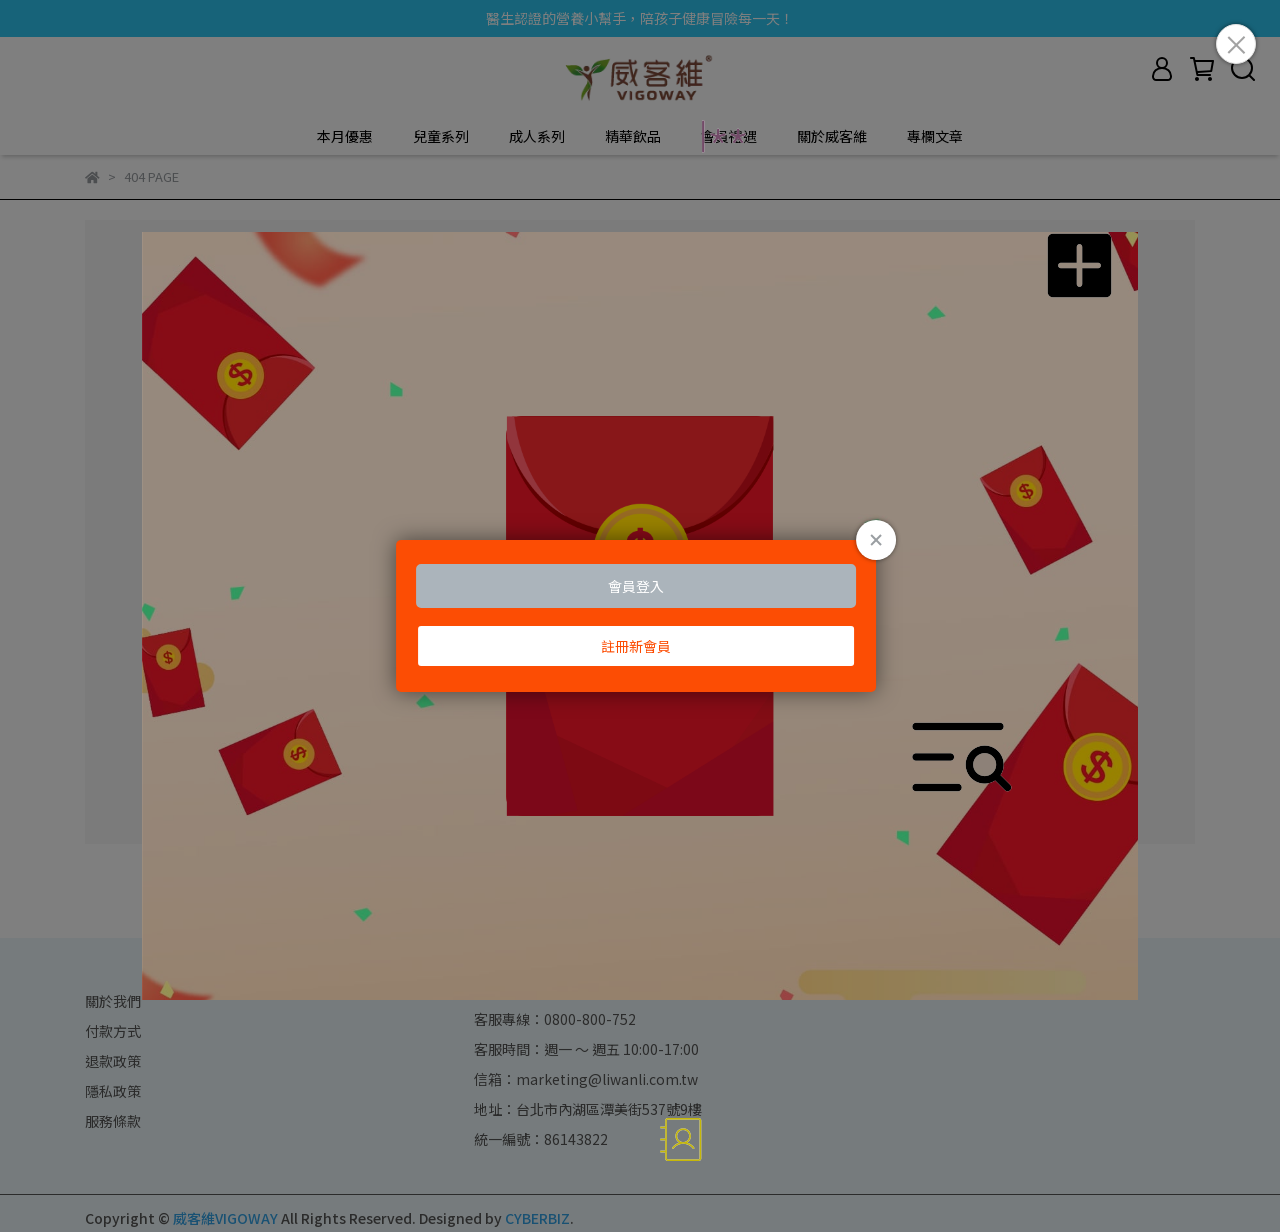 This screenshot has height=1232, width=1280. What do you see at coordinates (681, 1139) in the screenshot?
I see `open your contacts or address book` at bounding box center [681, 1139].